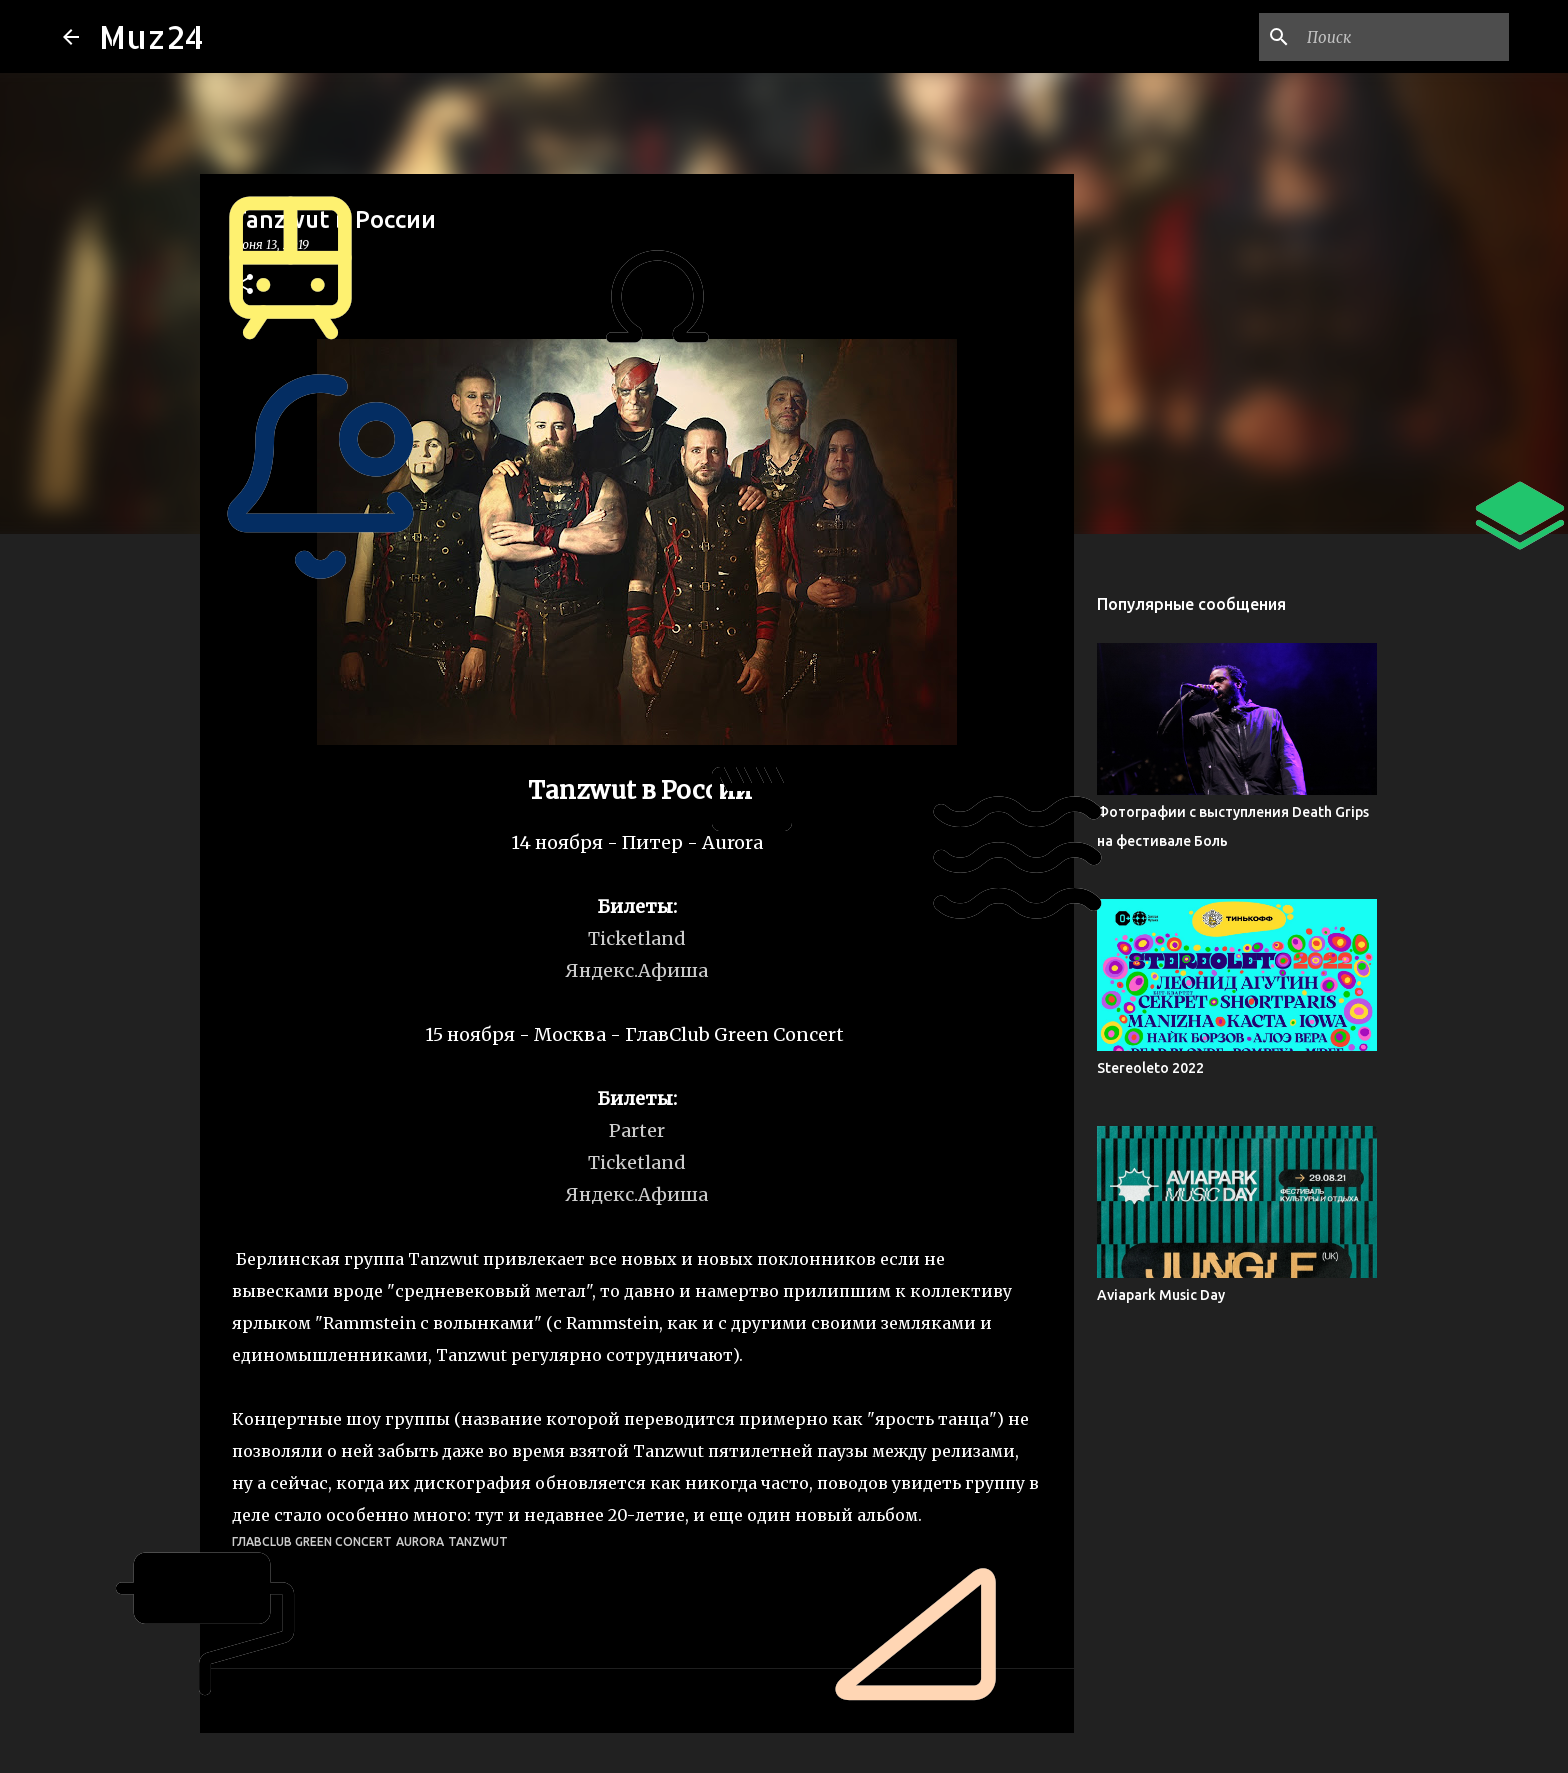 The image size is (1568, 1773). Describe the element at coordinates (752, 799) in the screenshot. I see `create a new video or movie project` at that location.